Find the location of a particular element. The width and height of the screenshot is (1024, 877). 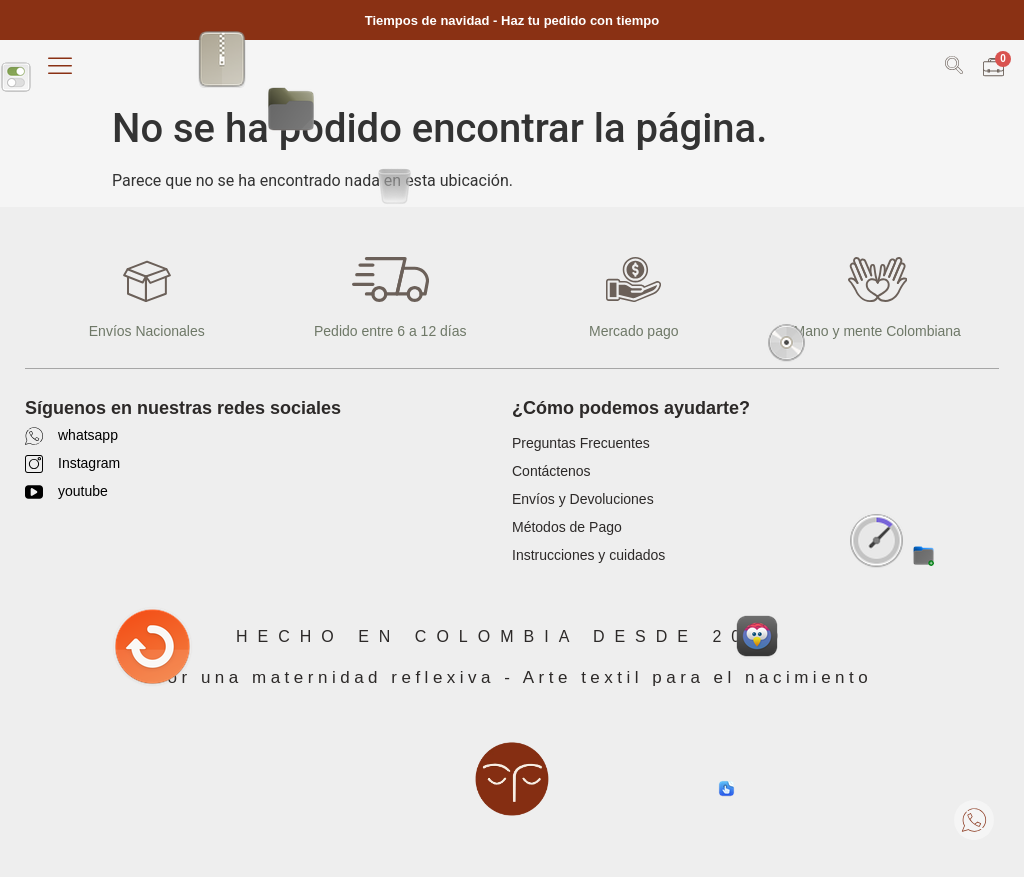

open corebird twitter client is located at coordinates (757, 636).